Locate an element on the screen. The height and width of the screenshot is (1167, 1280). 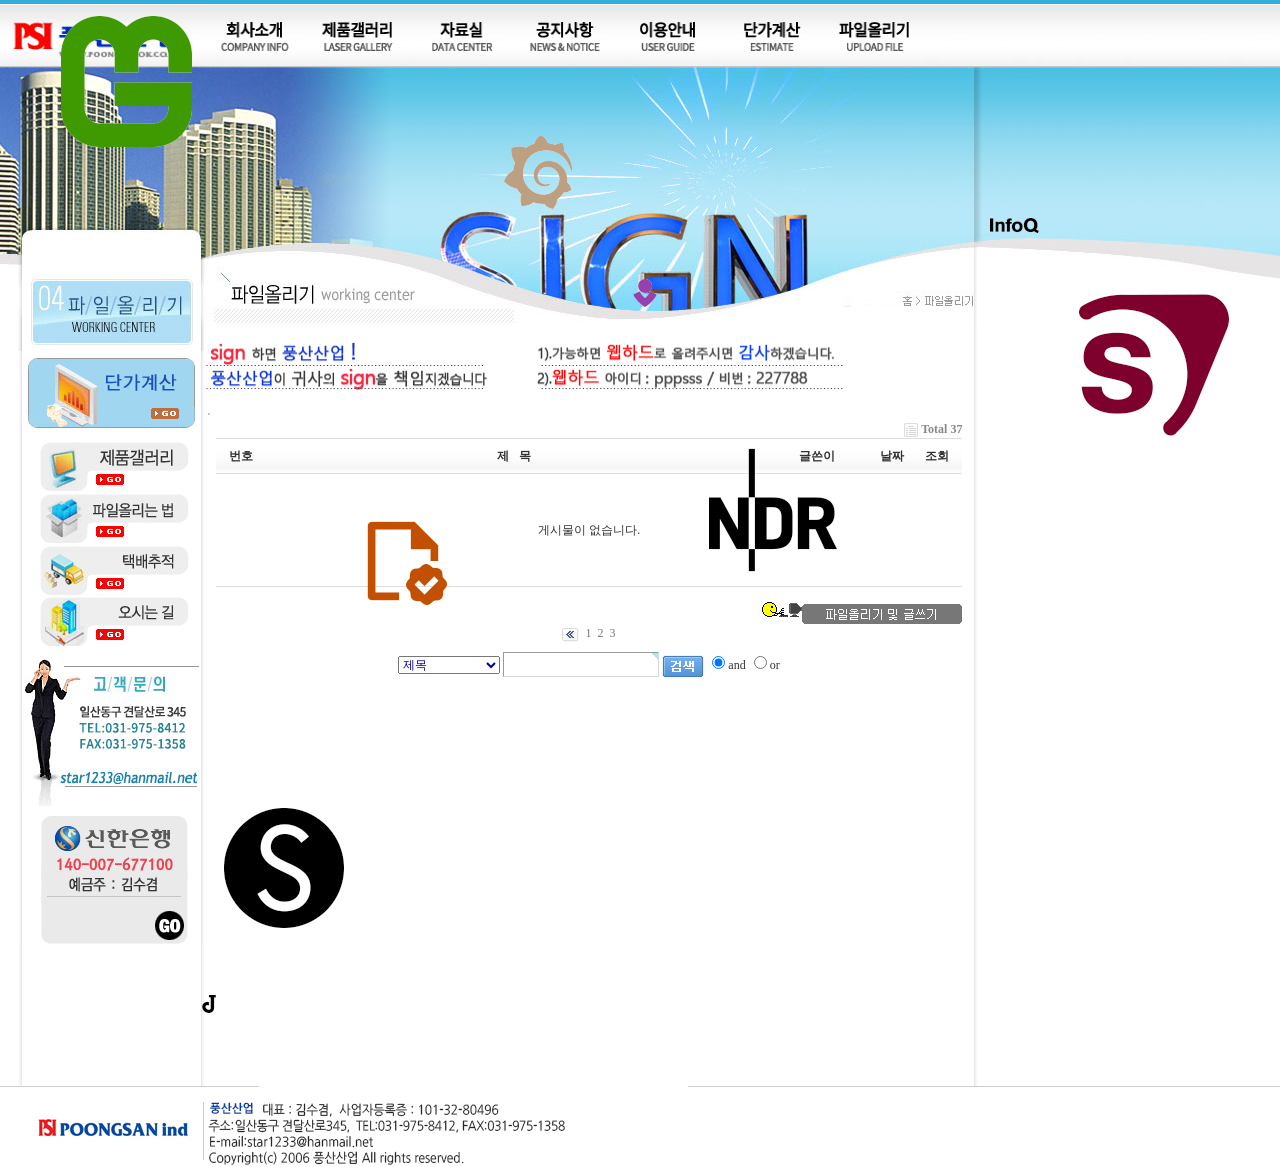
NDR (Norddeutscher Rundfunk) brand logo is located at coordinates (773, 510).